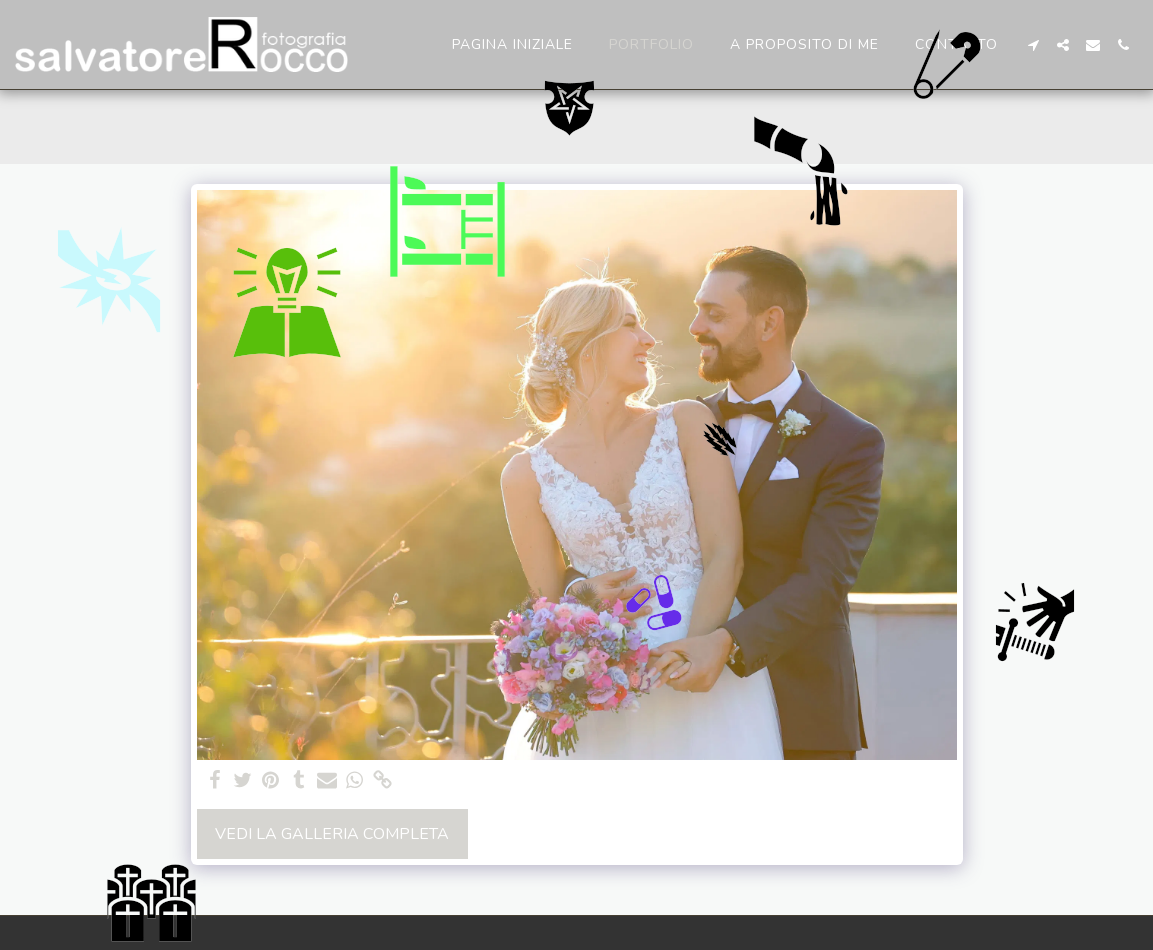 This screenshot has height=950, width=1153. Describe the element at coordinates (287, 303) in the screenshot. I see `get inspired with creative ideas or tips` at that location.